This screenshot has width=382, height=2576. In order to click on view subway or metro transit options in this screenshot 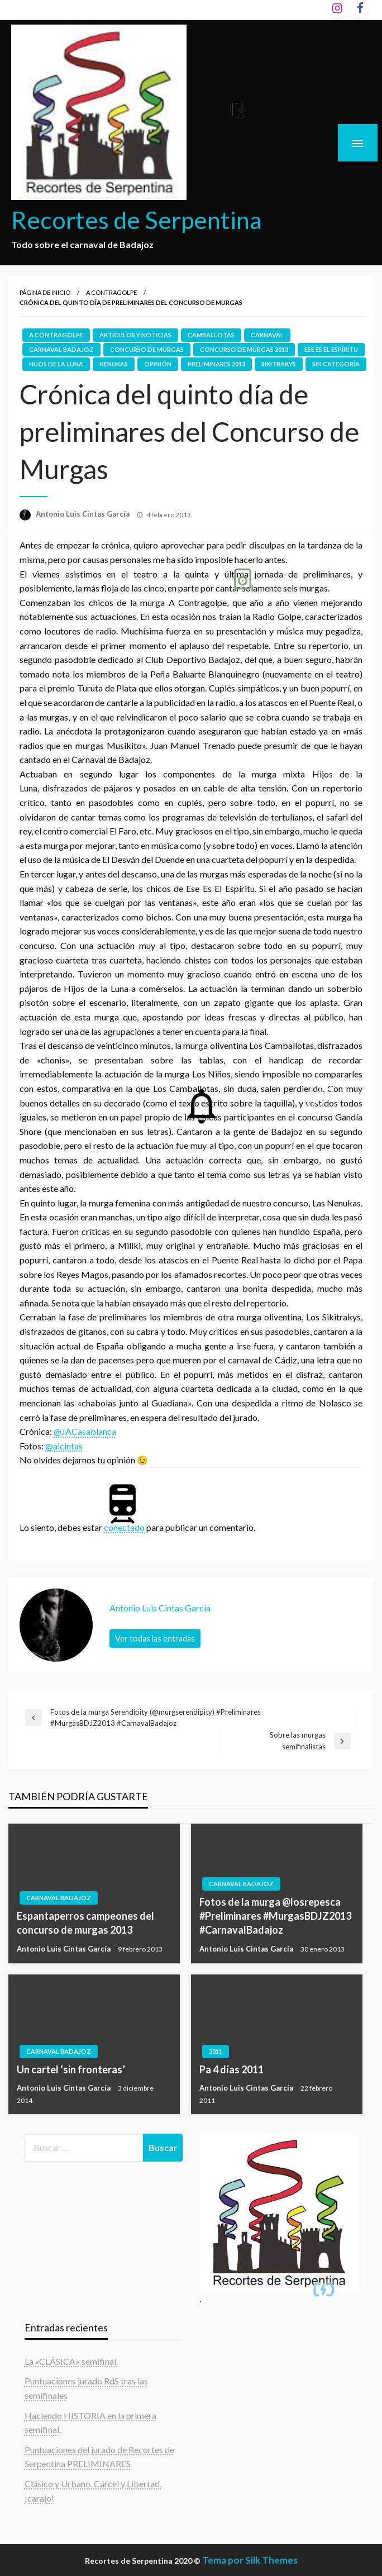, I will do `click(122, 1504)`.